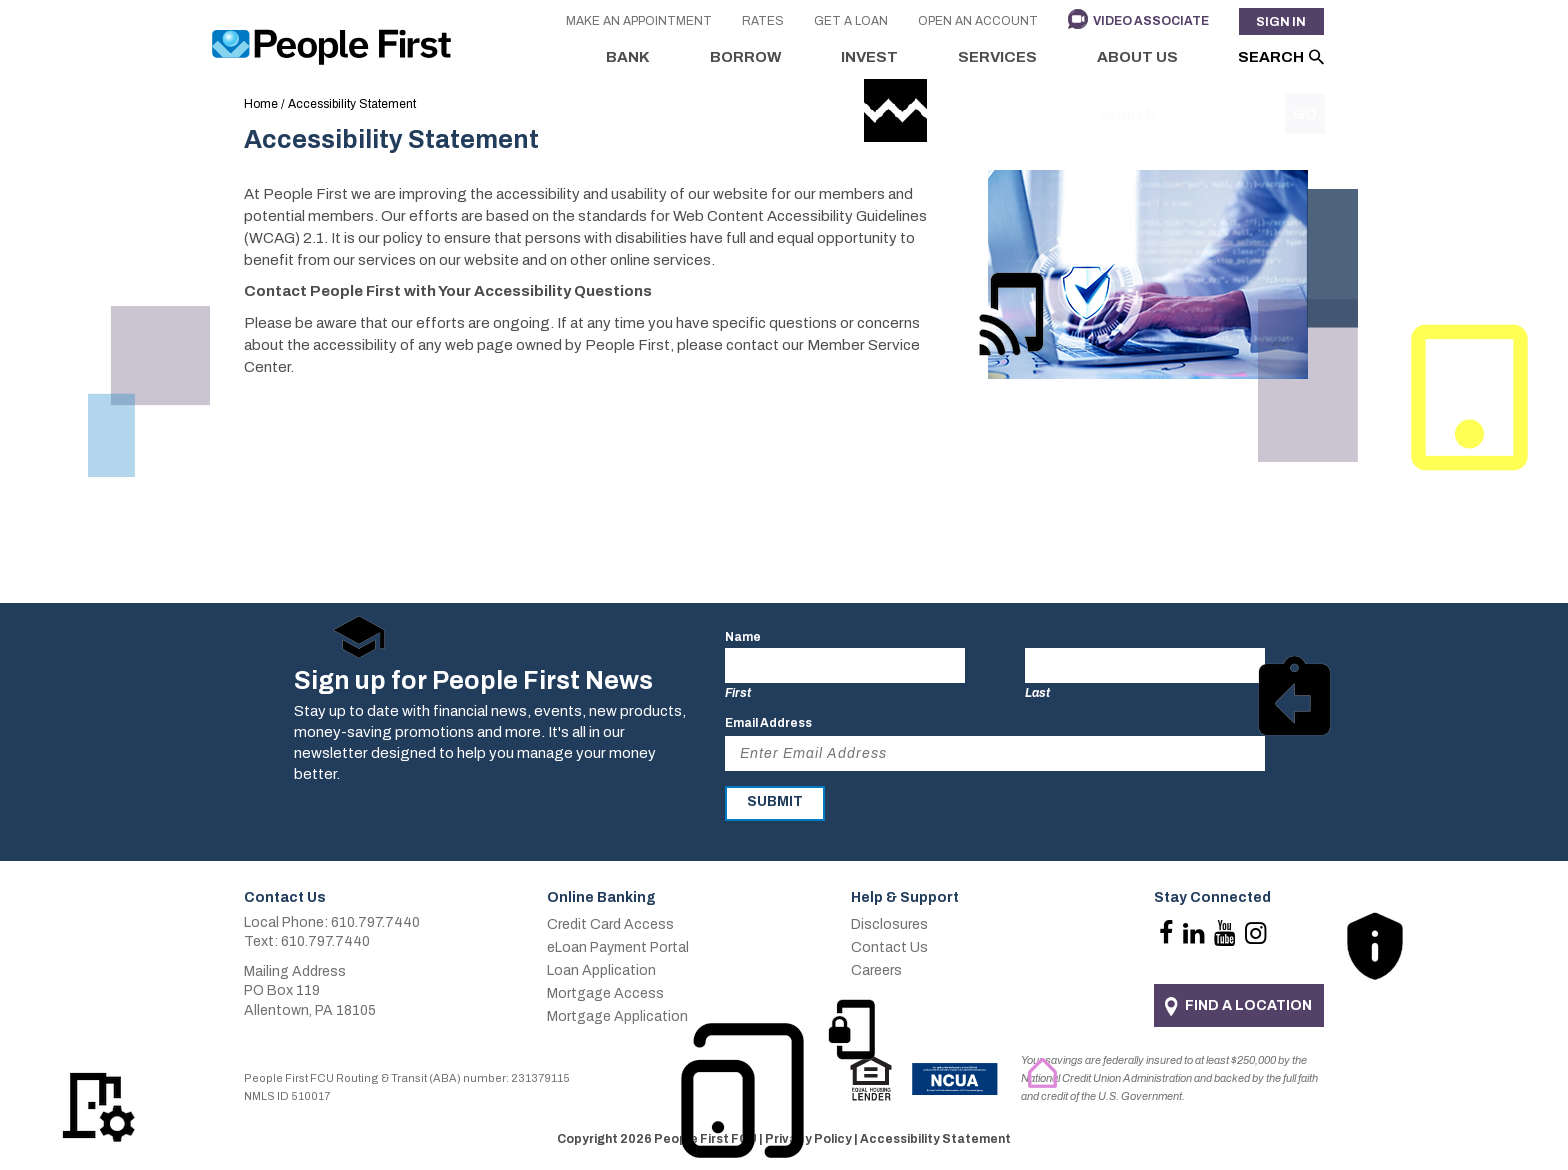 Image resolution: width=1568 pixels, height=1170 pixels. What do you see at coordinates (1294, 699) in the screenshot?
I see `return or send back an assignment` at bounding box center [1294, 699].